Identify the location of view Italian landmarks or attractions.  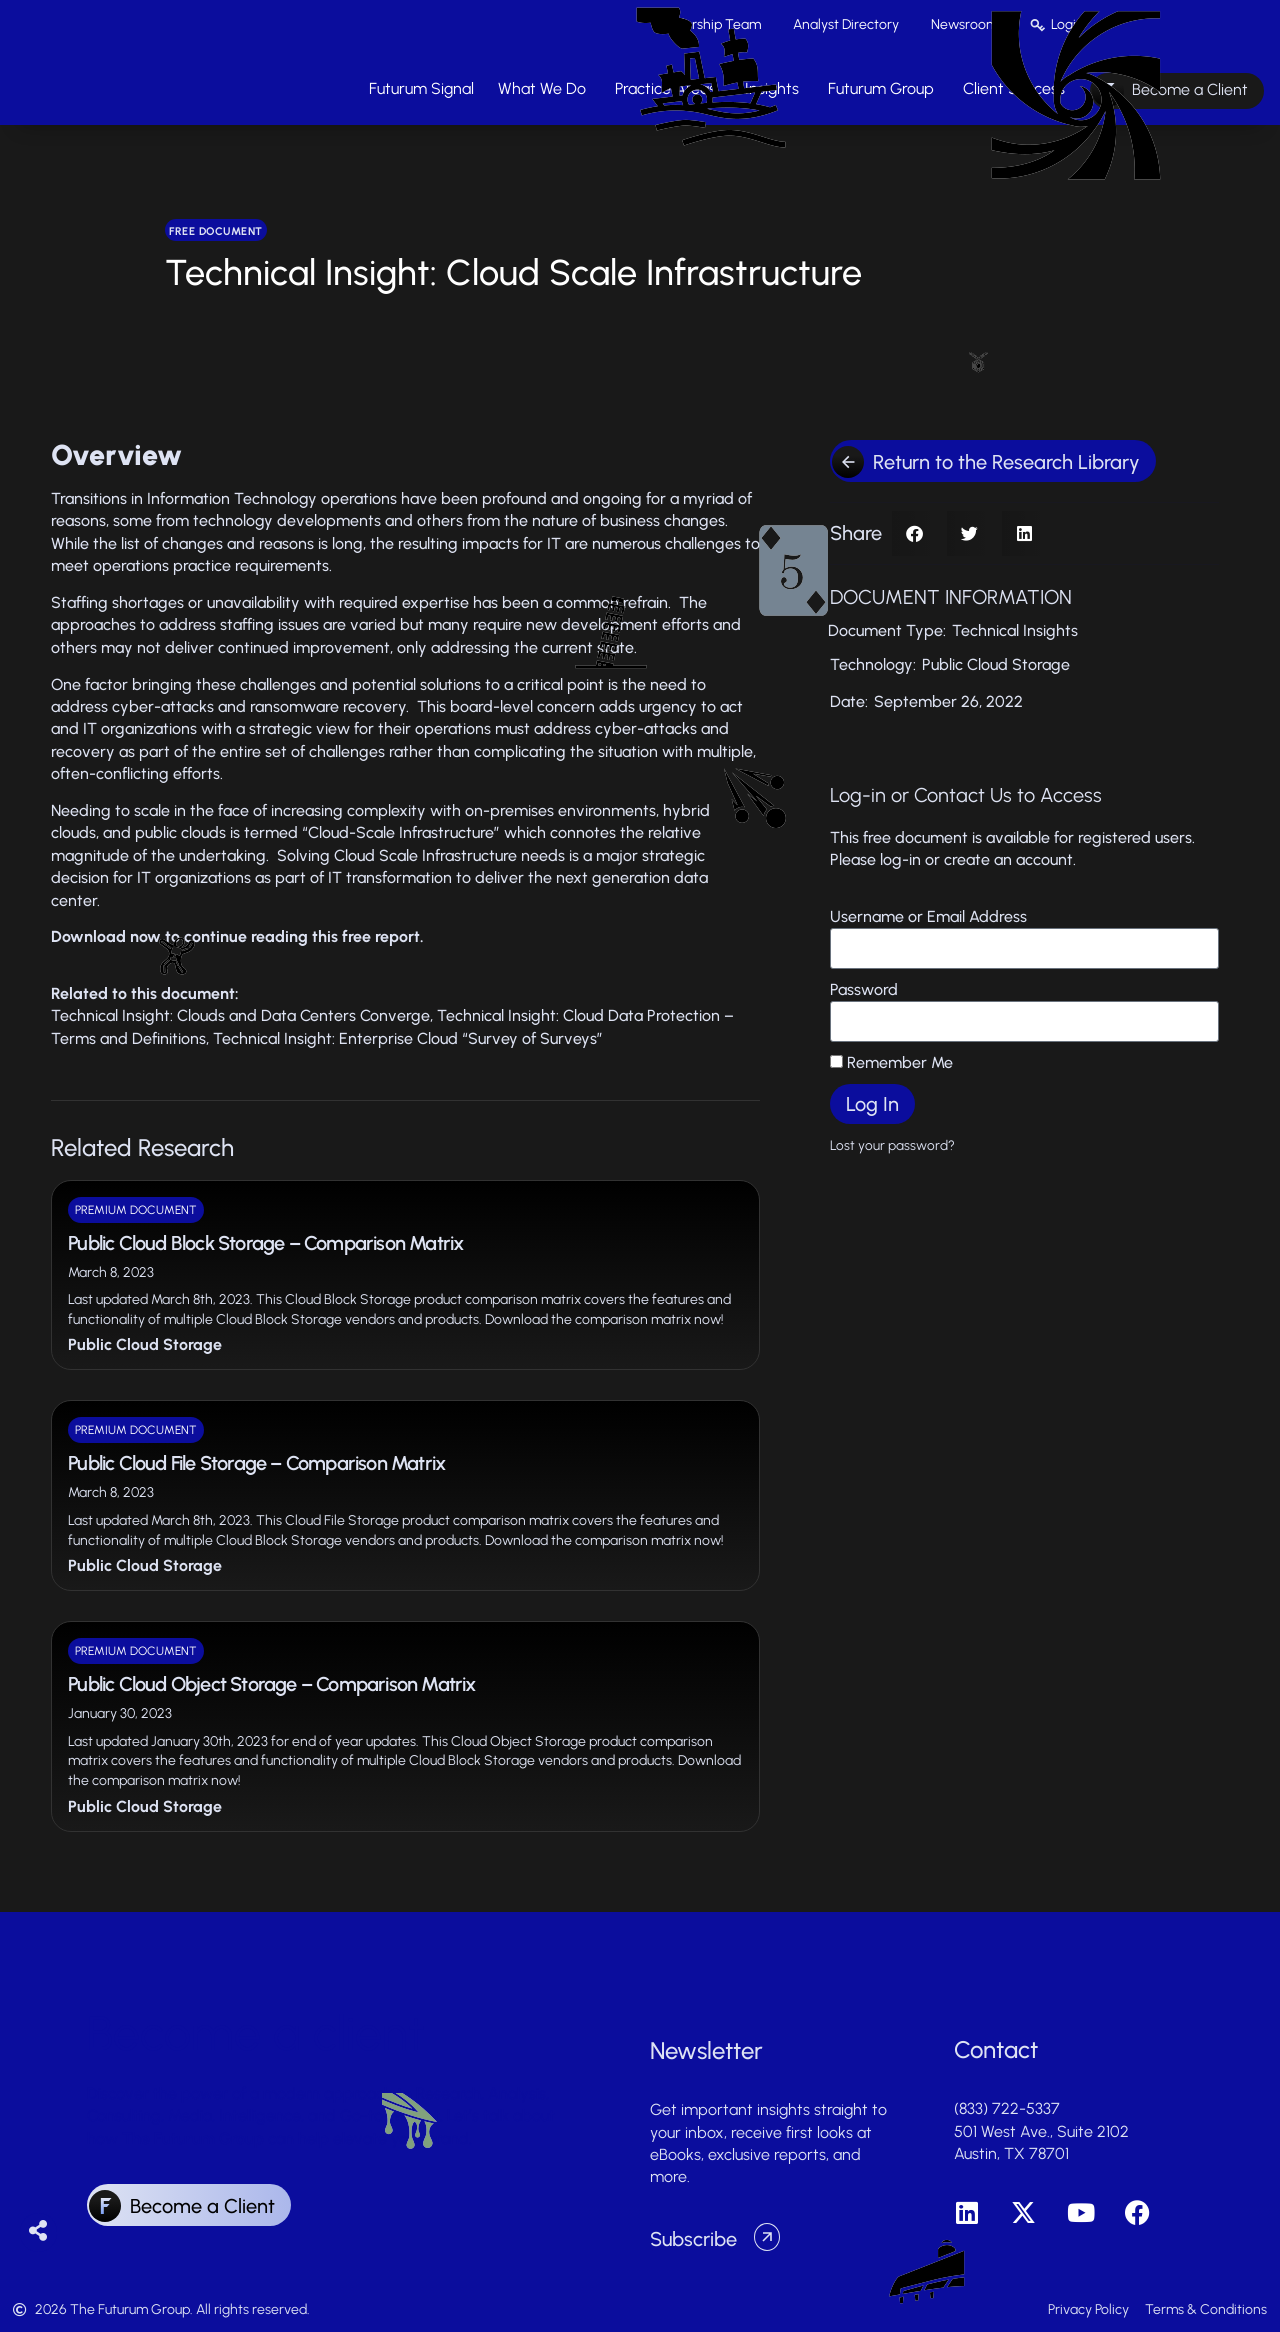
(611, 632).